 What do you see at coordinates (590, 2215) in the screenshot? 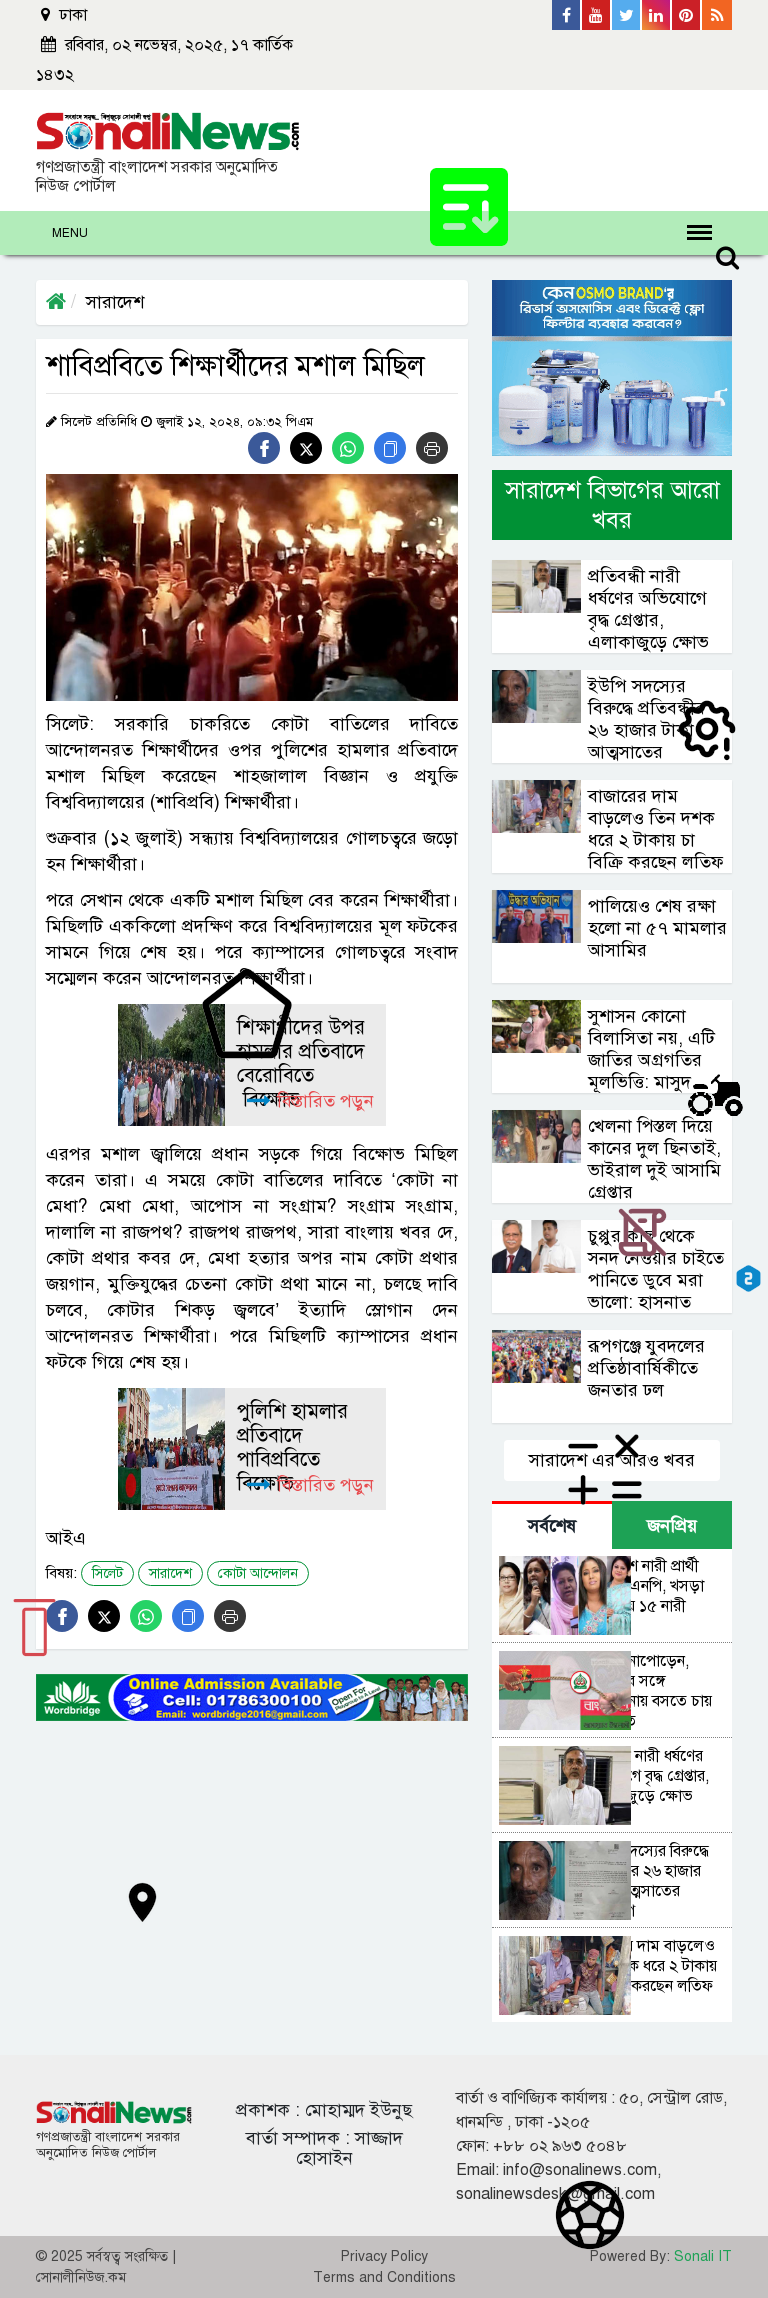
I see `access sports or soccer-related content` at bounding box center [590, 2215].